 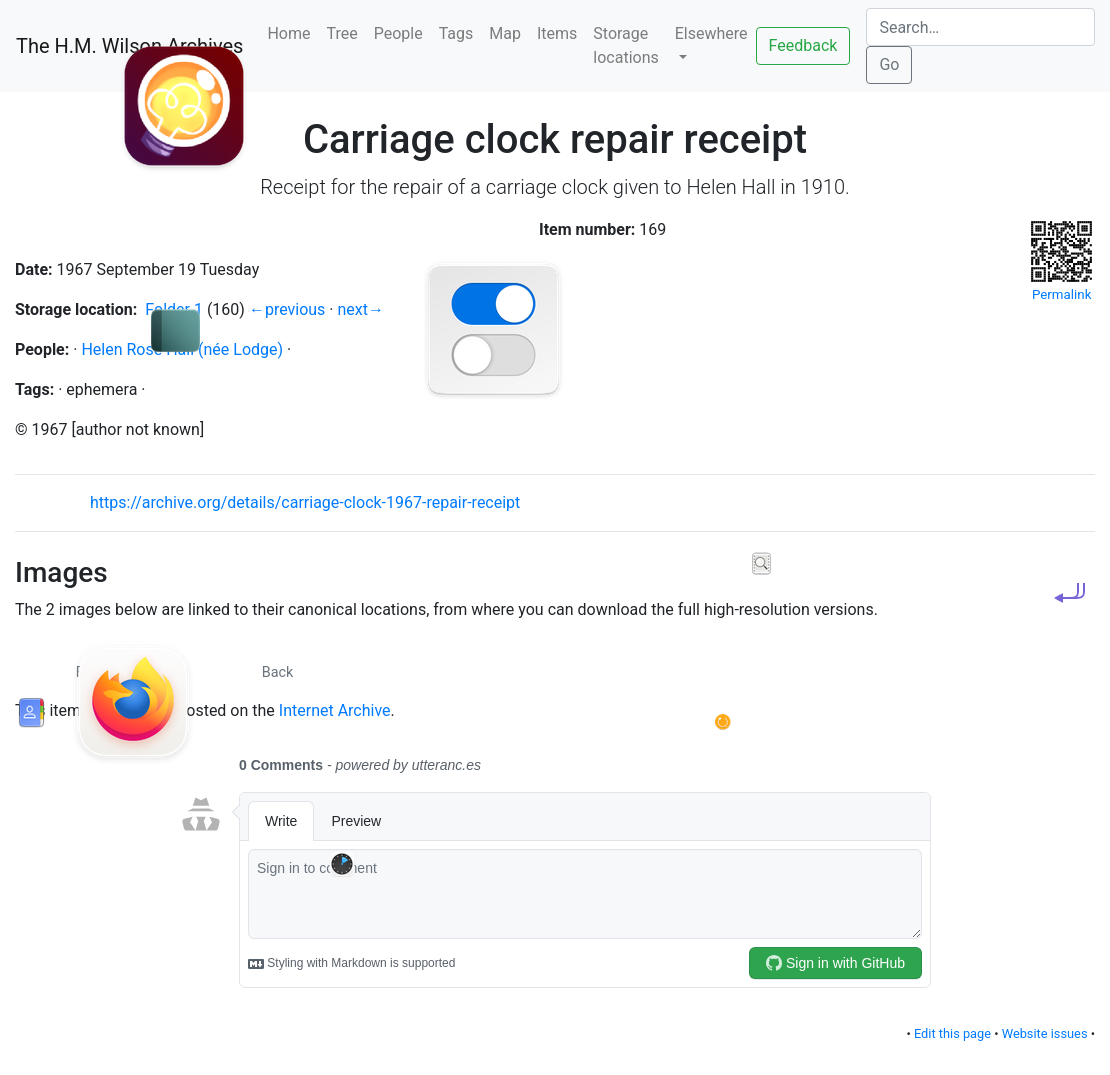 What do you see at coordinates (723, 722) in the screenshot?
I see `restart the system` at bounding box center [723, 722].